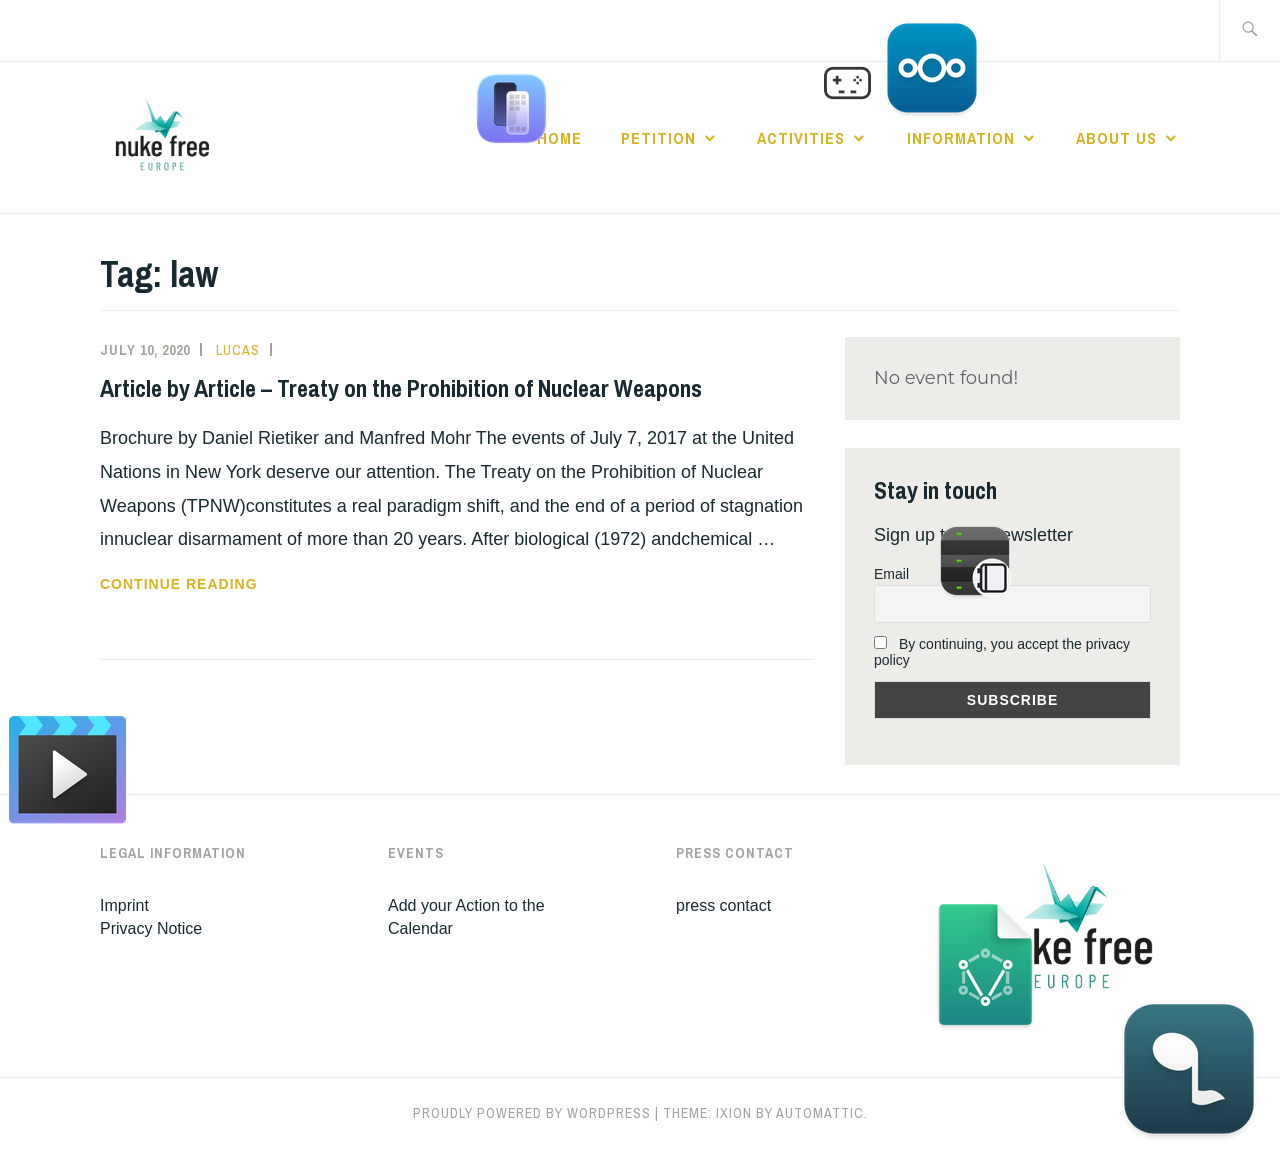 This screenshot has width=1280, height=1149. What do you see at coordinates (847, 84) in the screenshot?
I see `connect a game controller` at bounding box center [847, 84].